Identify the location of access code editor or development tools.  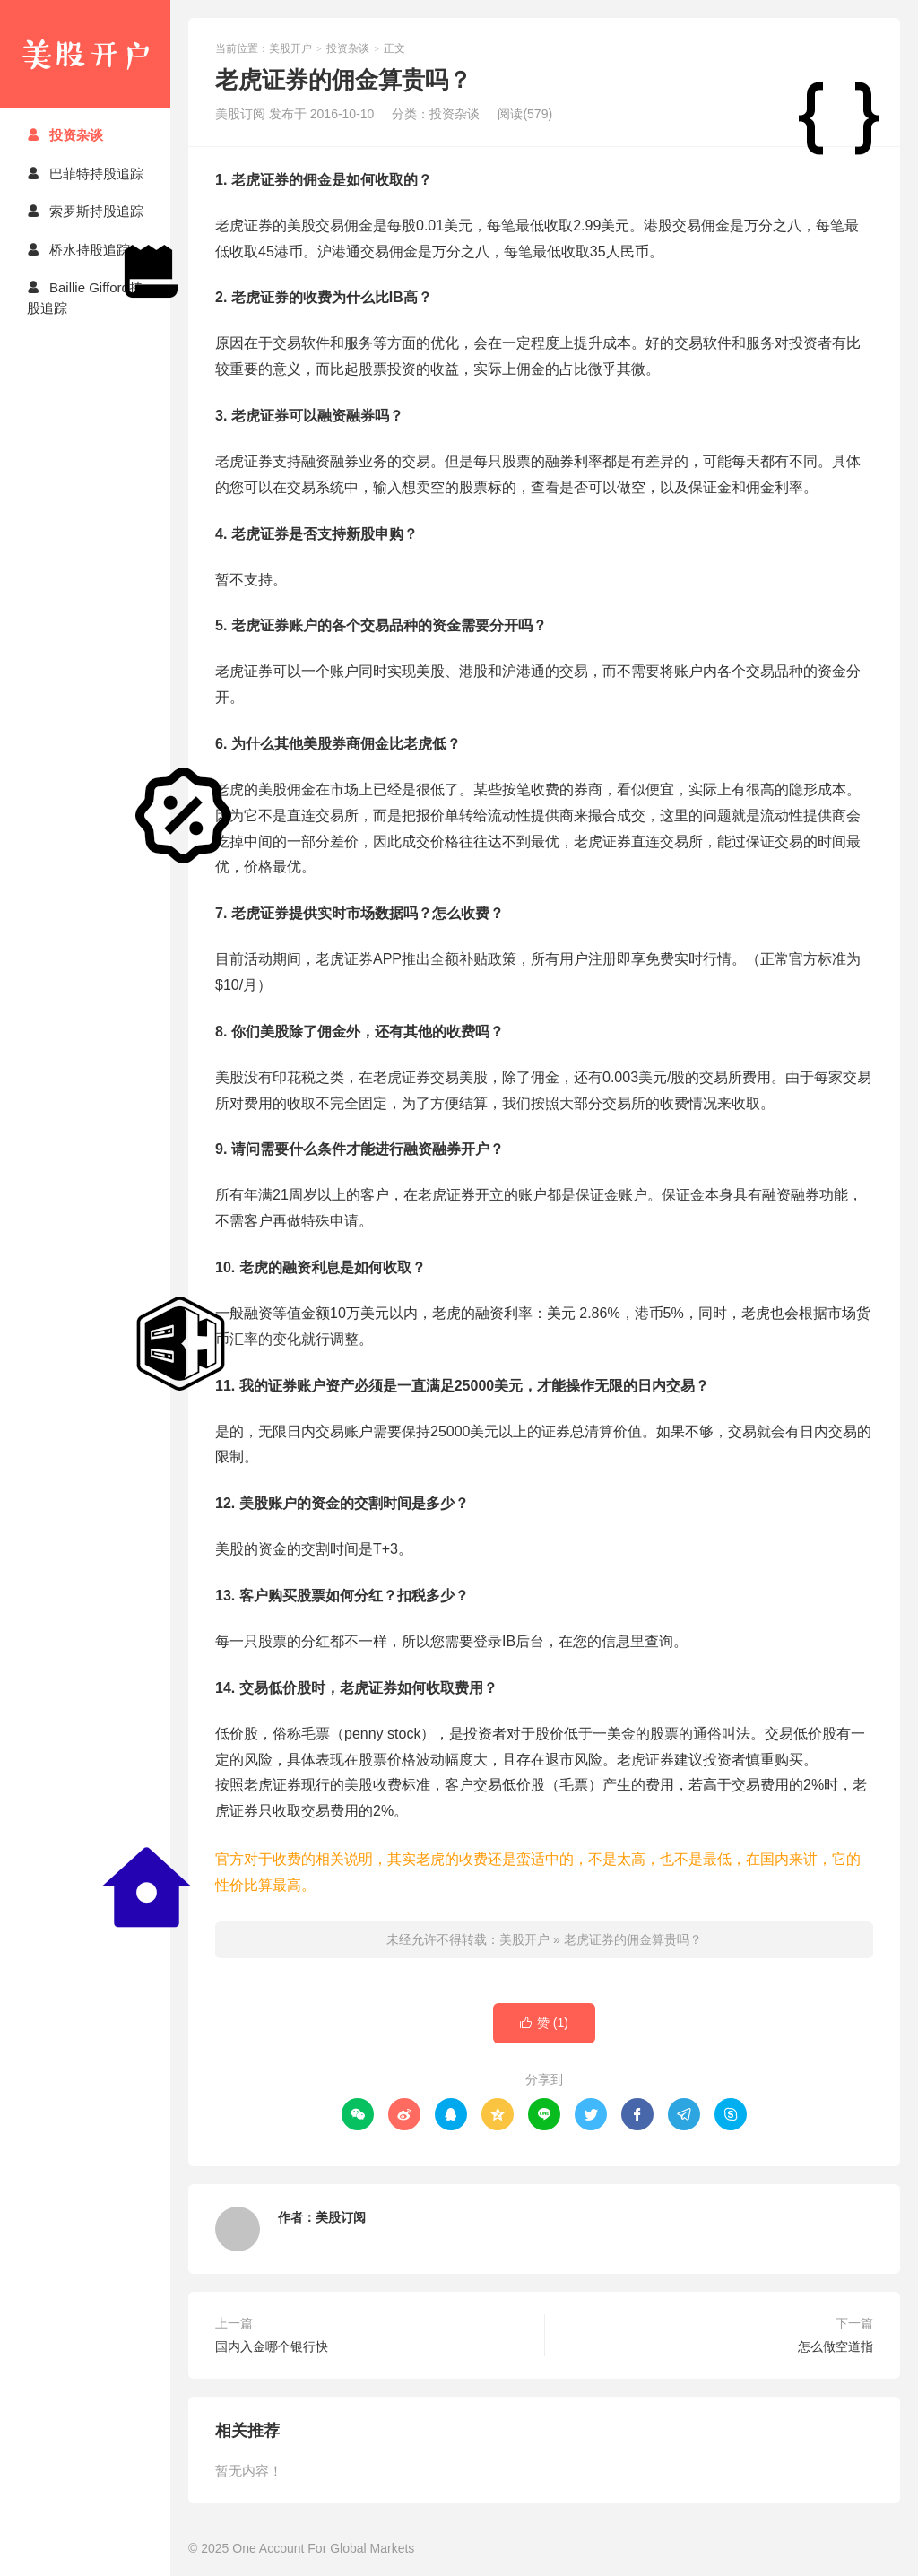
(839, 118).